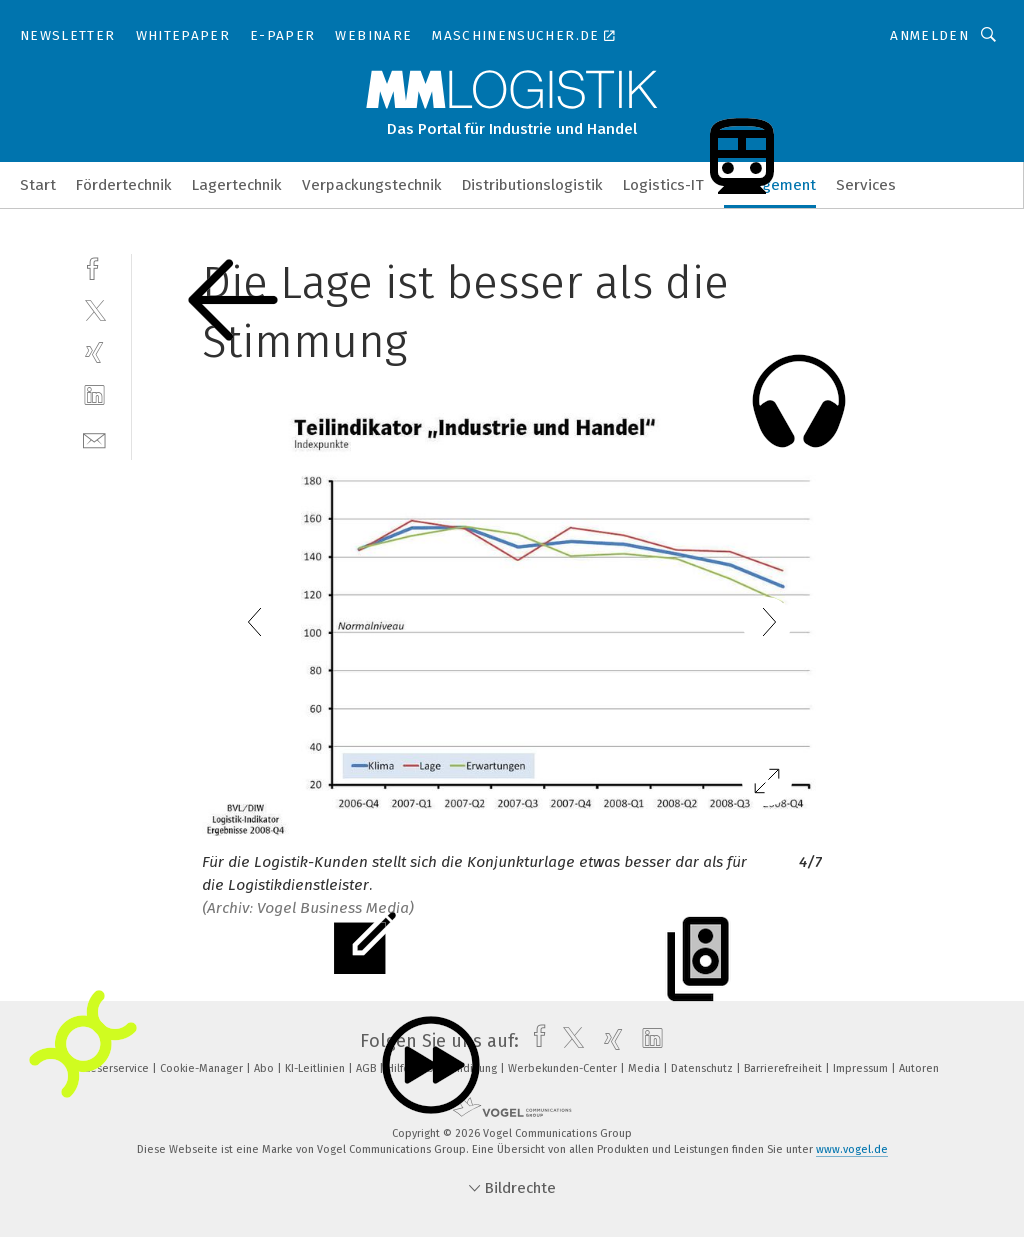 The width and height of the screenshot is (1024, 1237). I want to click on access genetic or DNA-related information, so click(83, 1044).